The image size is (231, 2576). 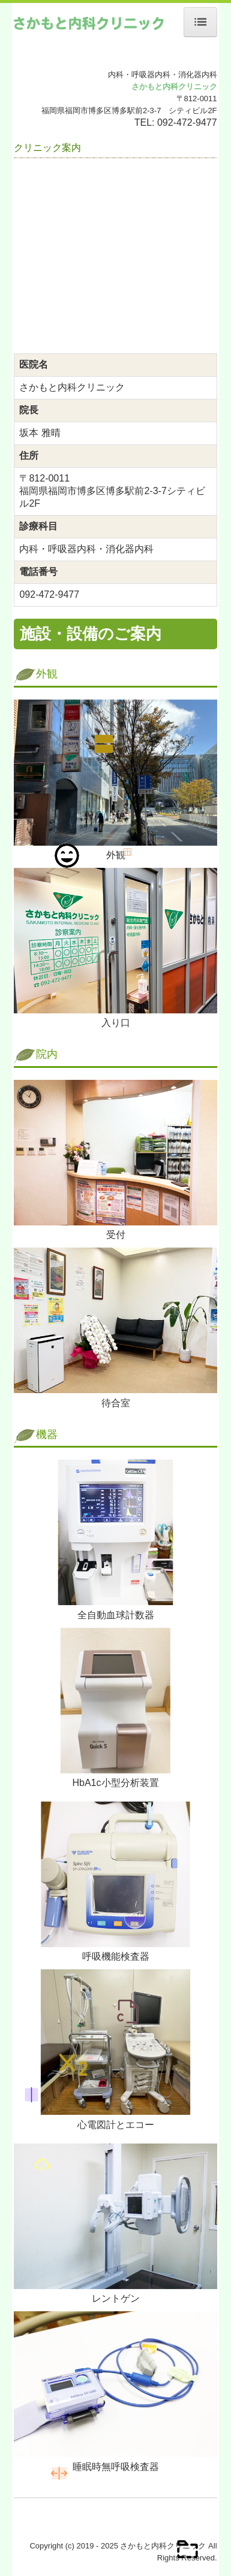 What do you see at coordinates (71, 2064) in the screenshot?
I see `apply subscript formatting to selected text` at bounding box center [71, 2064].